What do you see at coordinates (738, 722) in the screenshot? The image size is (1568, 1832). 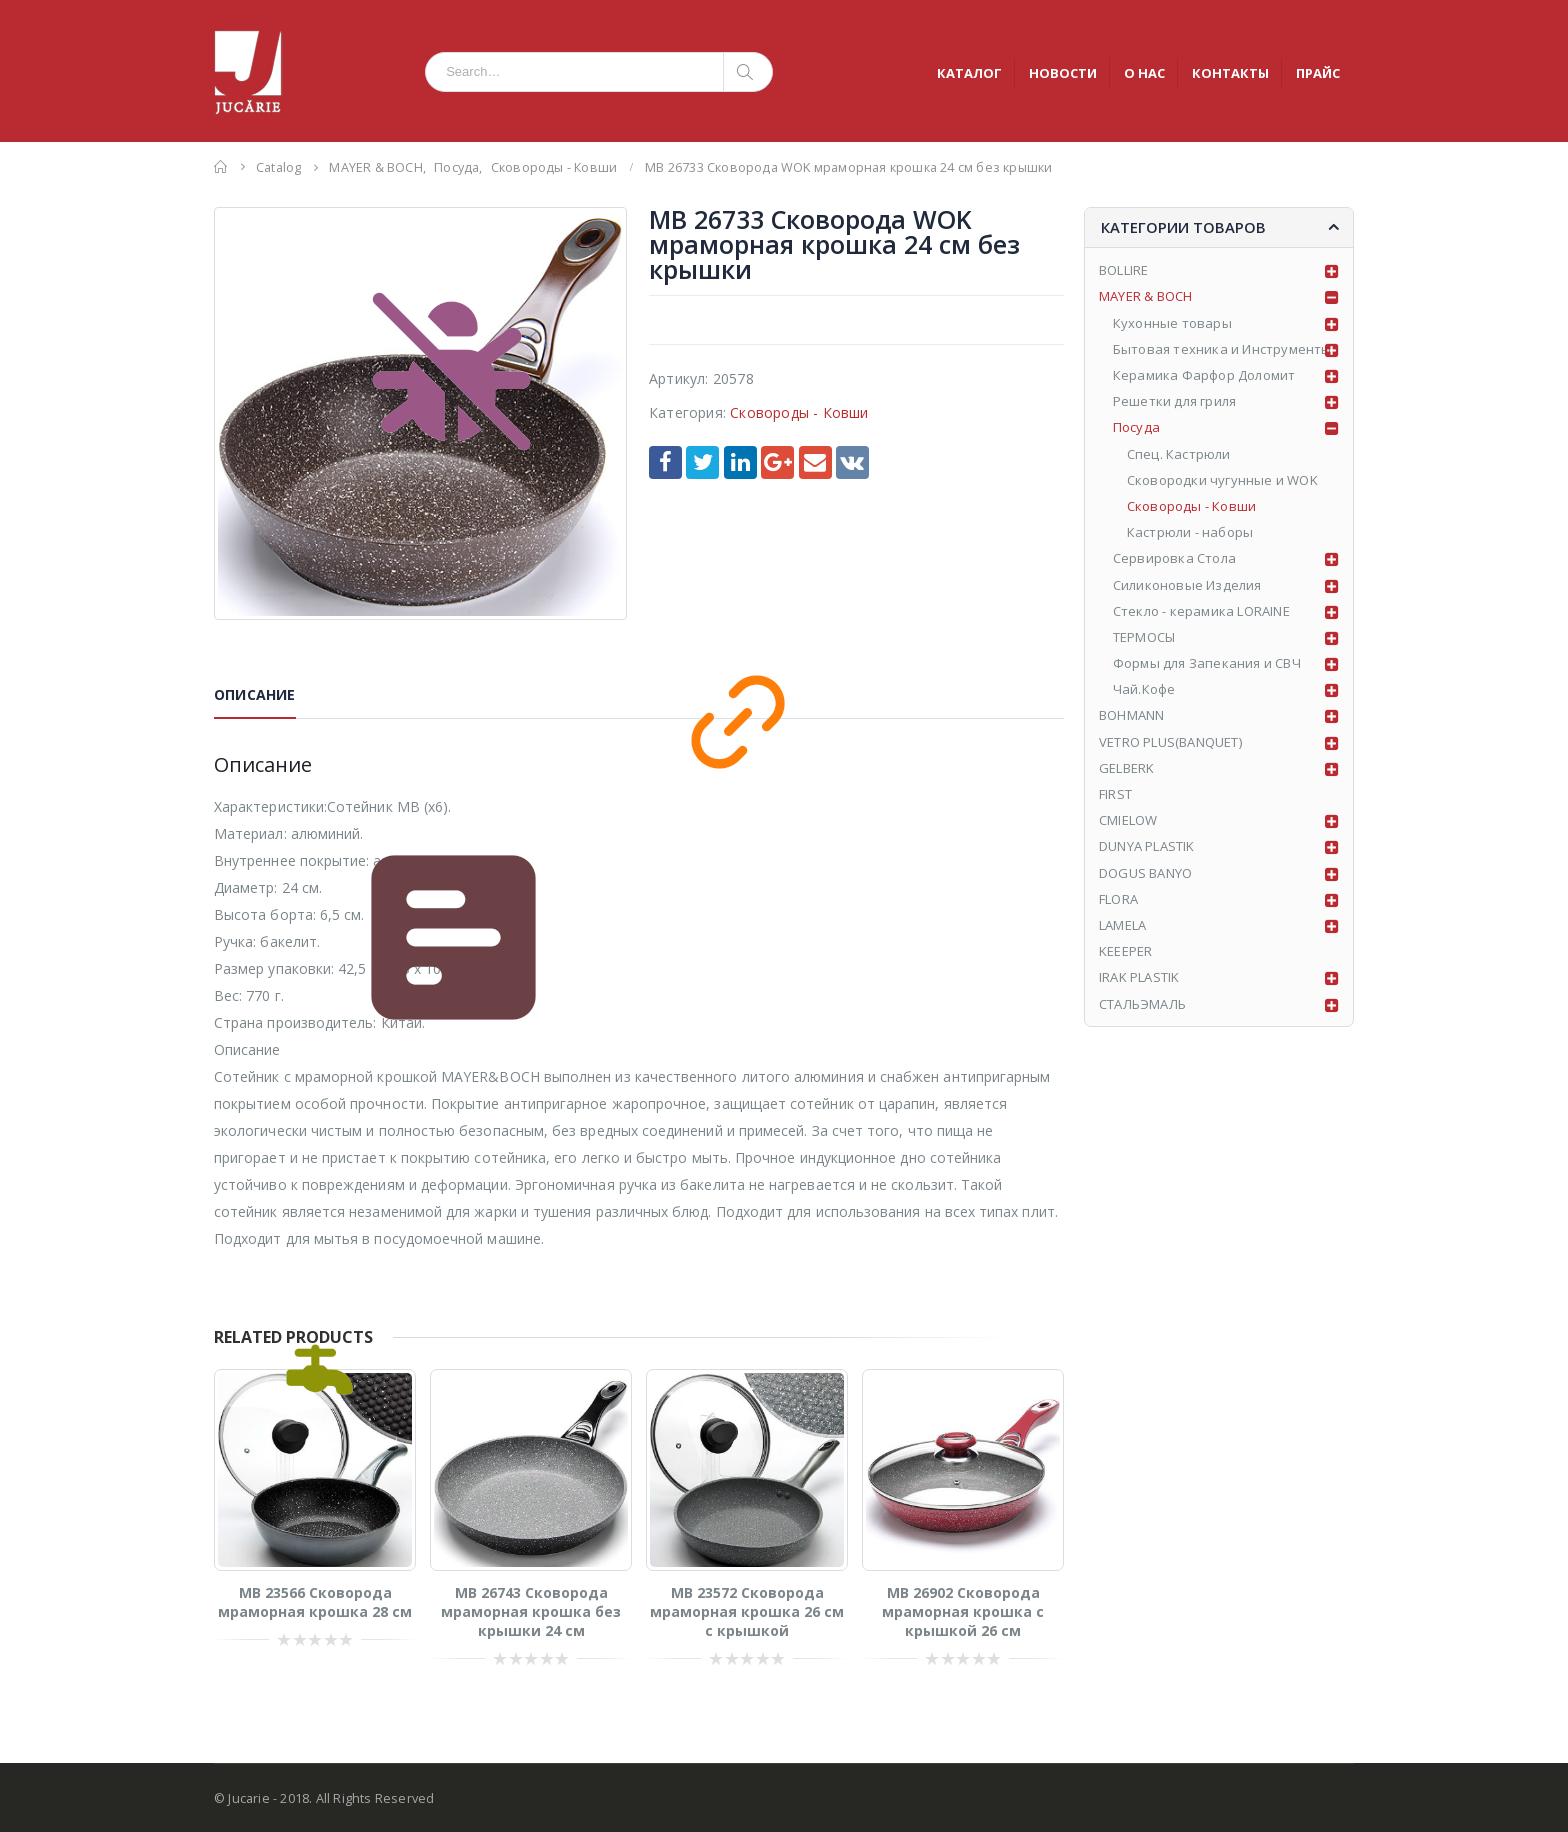 I see `copy or share a link` at bounding box center [738, 722].